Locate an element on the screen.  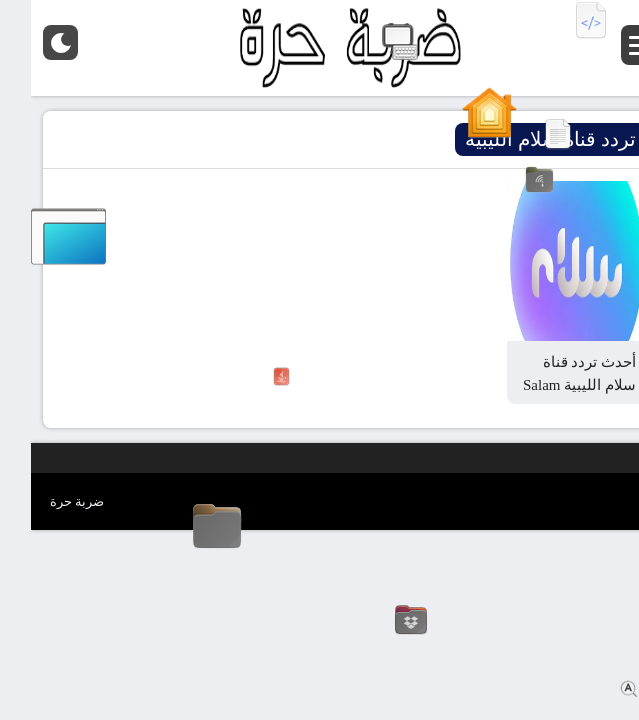
open desktop view is located at coordinates (68, 236).